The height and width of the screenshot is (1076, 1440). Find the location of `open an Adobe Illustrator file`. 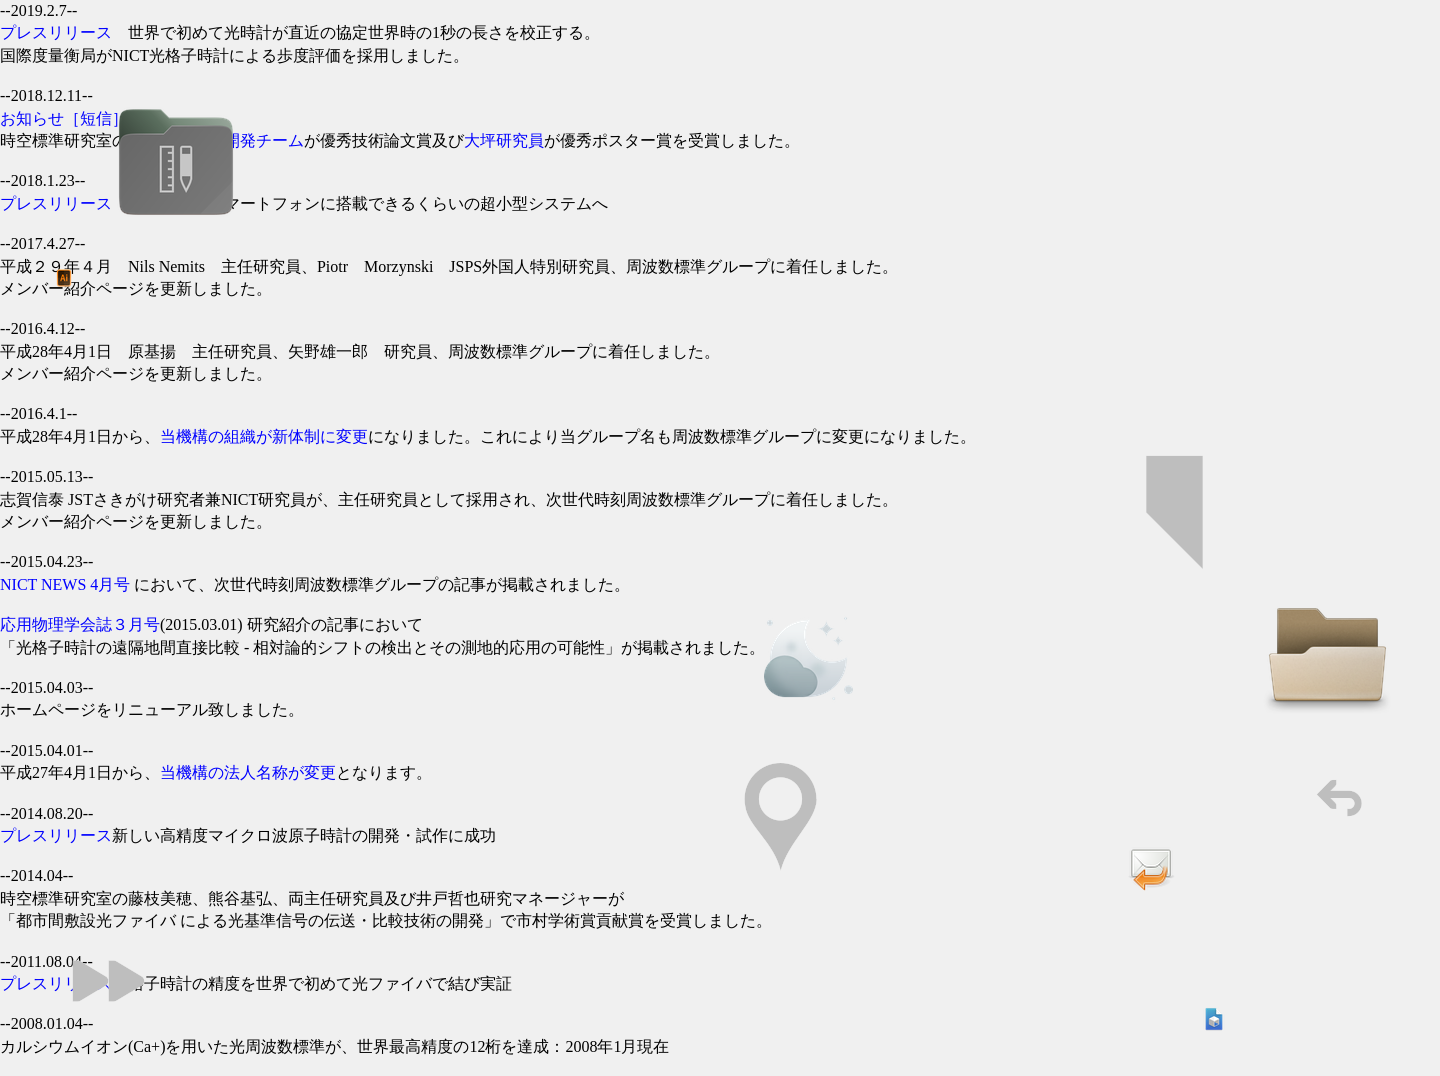

open an Adobe Illustrator file is located at coordinates (64, 278).